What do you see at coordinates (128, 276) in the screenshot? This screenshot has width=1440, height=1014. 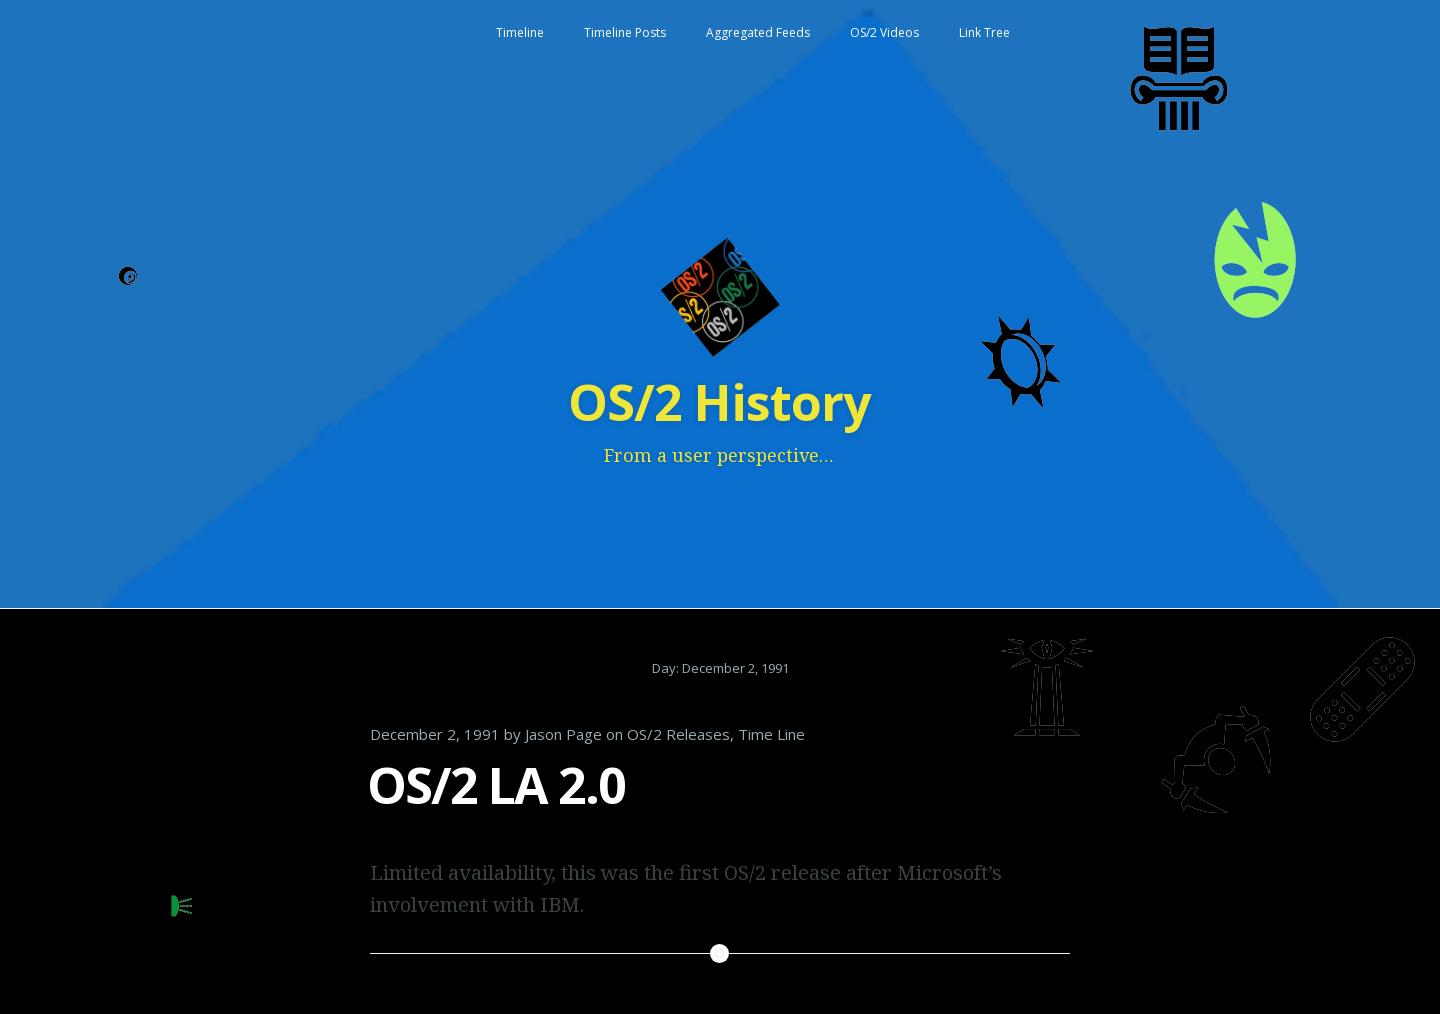 I see `toggle visibility or show/hide content` at bounding box center [128, 276].